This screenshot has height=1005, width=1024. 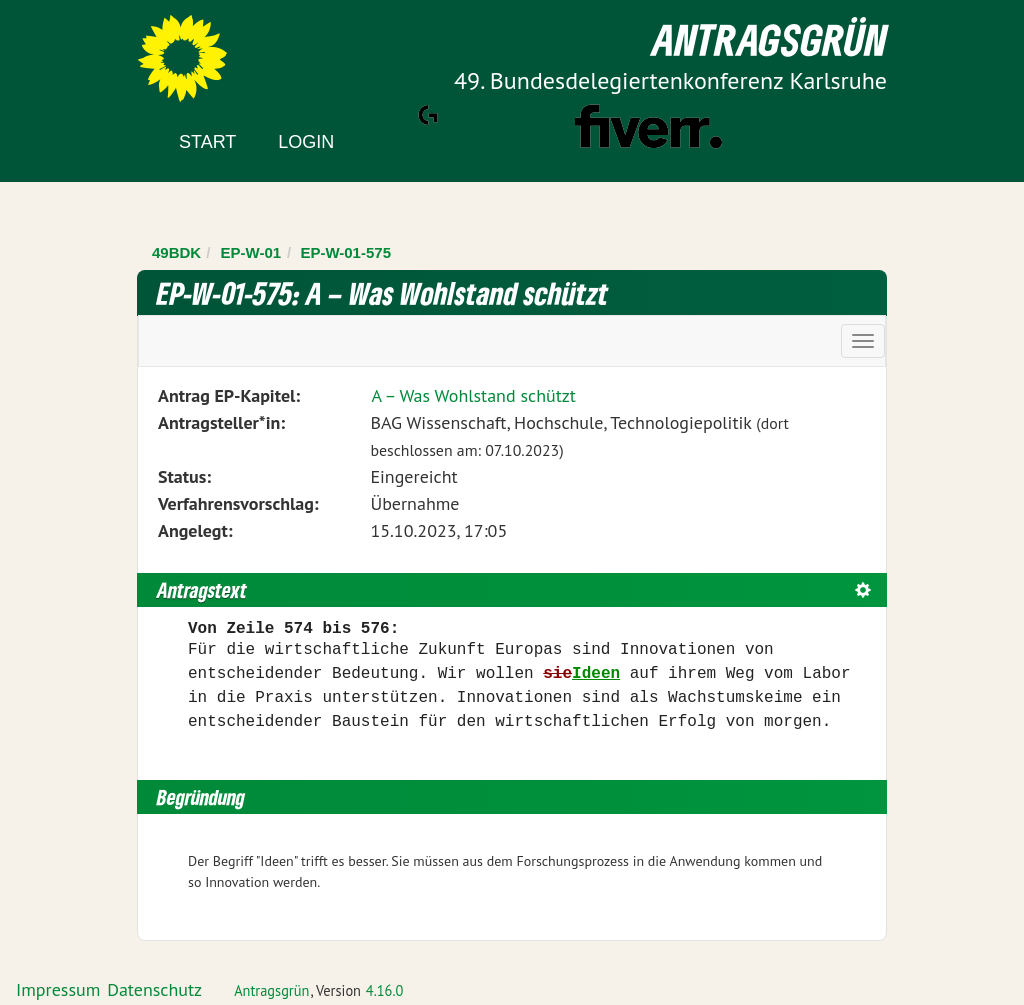 I want to click on open the Fiverr app, so click(x=648, y=126).